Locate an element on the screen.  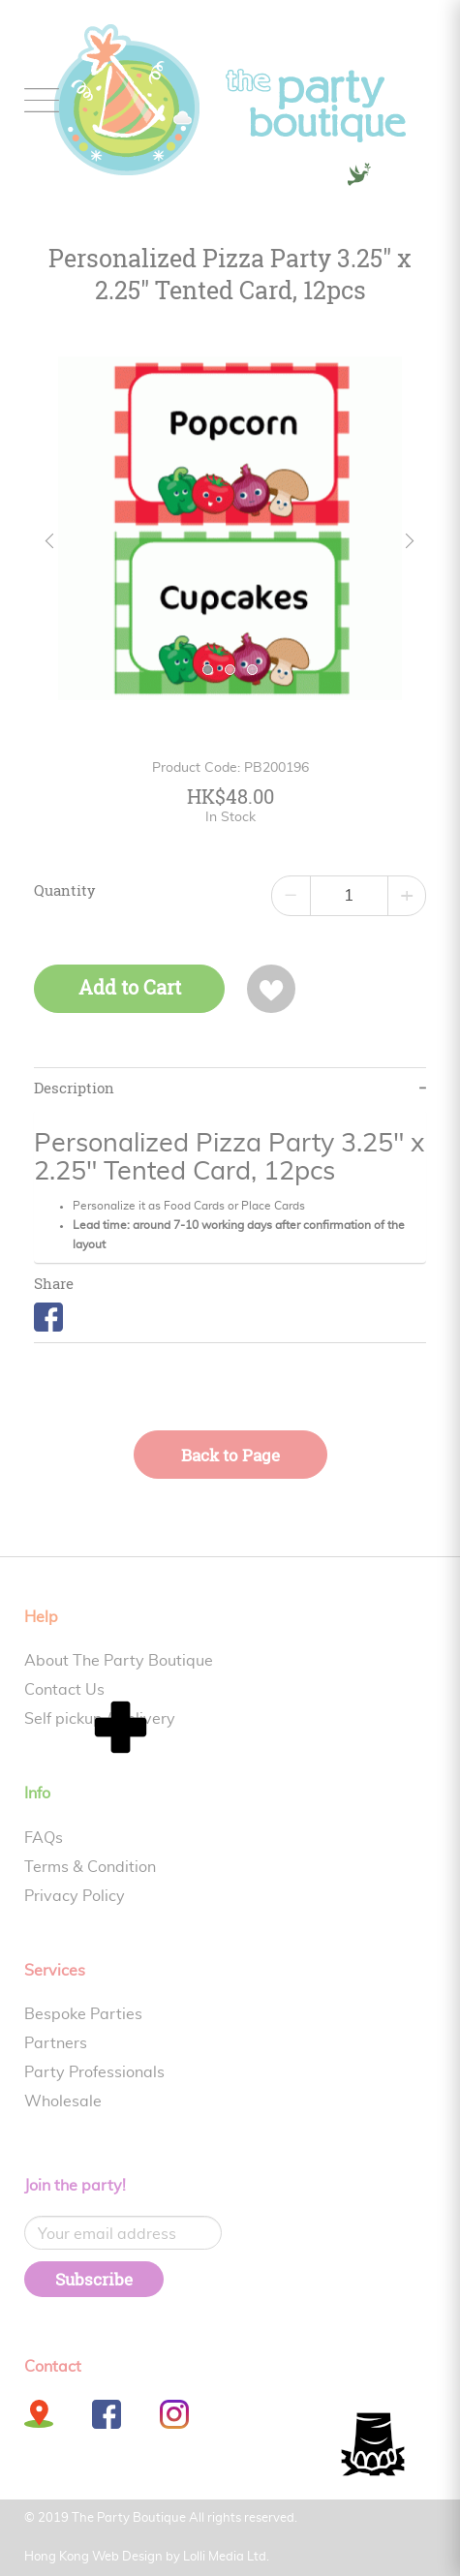
indicates peace or harmony theme is located at coordinates (359, 174).